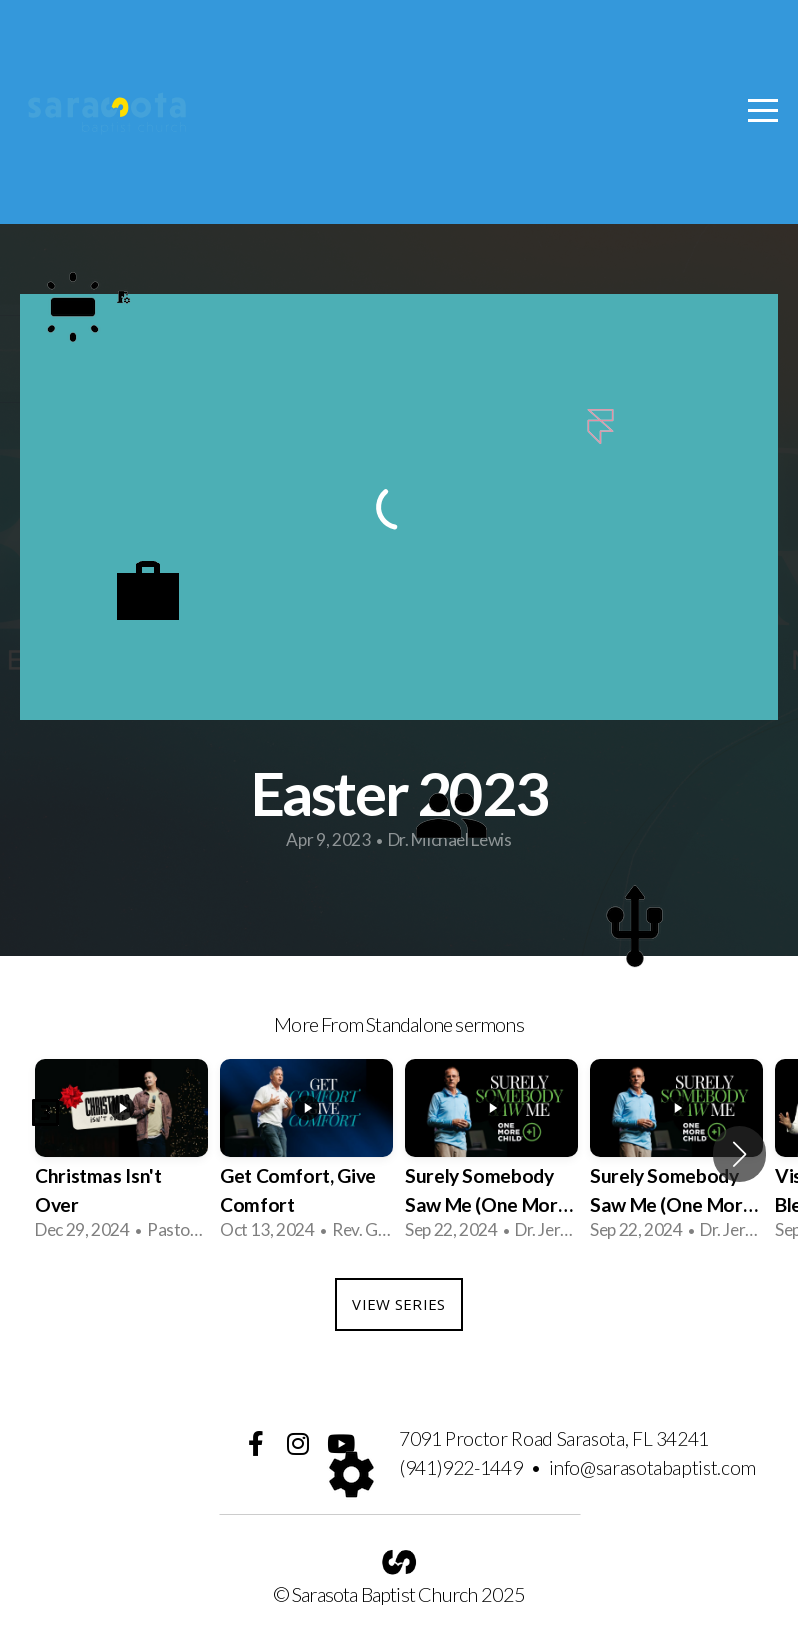  Describe the element at coordinates (600, 424) in the screenshot. I see `open framer app` at that location.